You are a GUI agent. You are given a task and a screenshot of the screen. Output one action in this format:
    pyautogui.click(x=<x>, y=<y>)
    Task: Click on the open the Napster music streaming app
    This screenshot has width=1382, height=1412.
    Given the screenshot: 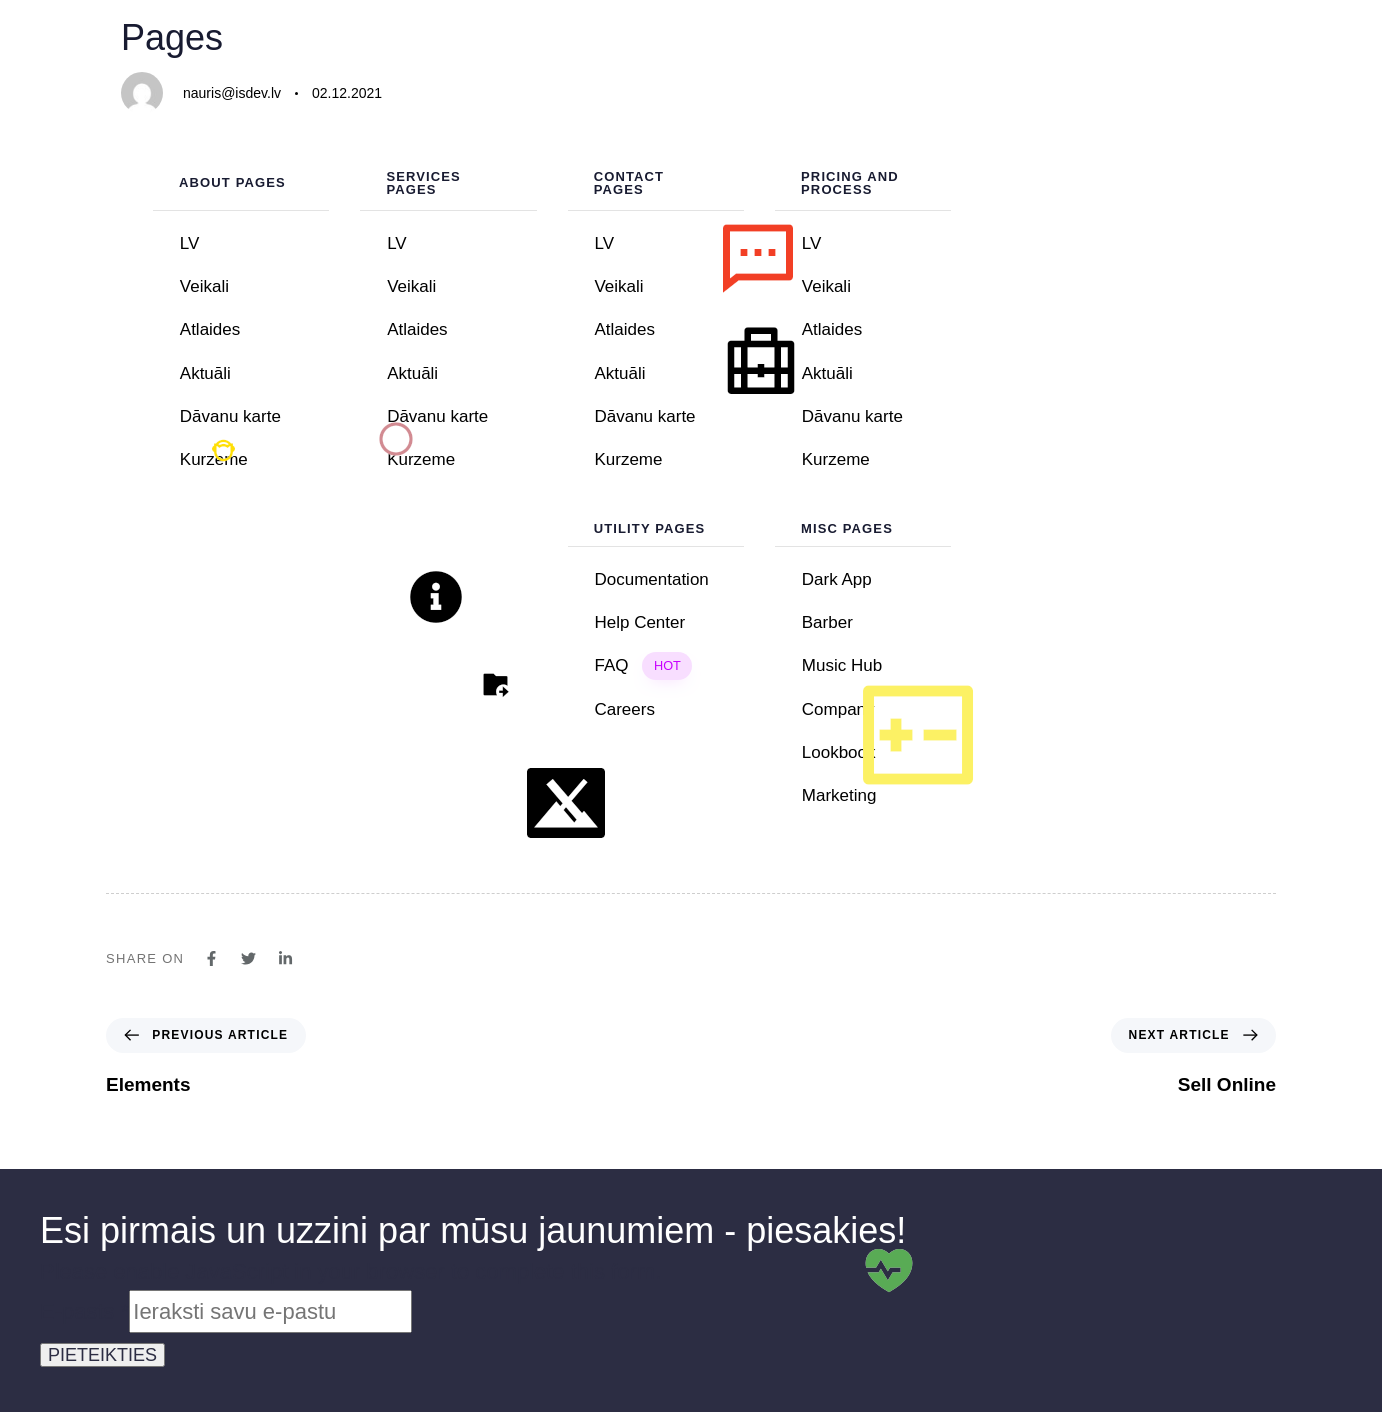 What is the action you would take?
    pyautogui.click(x=223, y=450)
    